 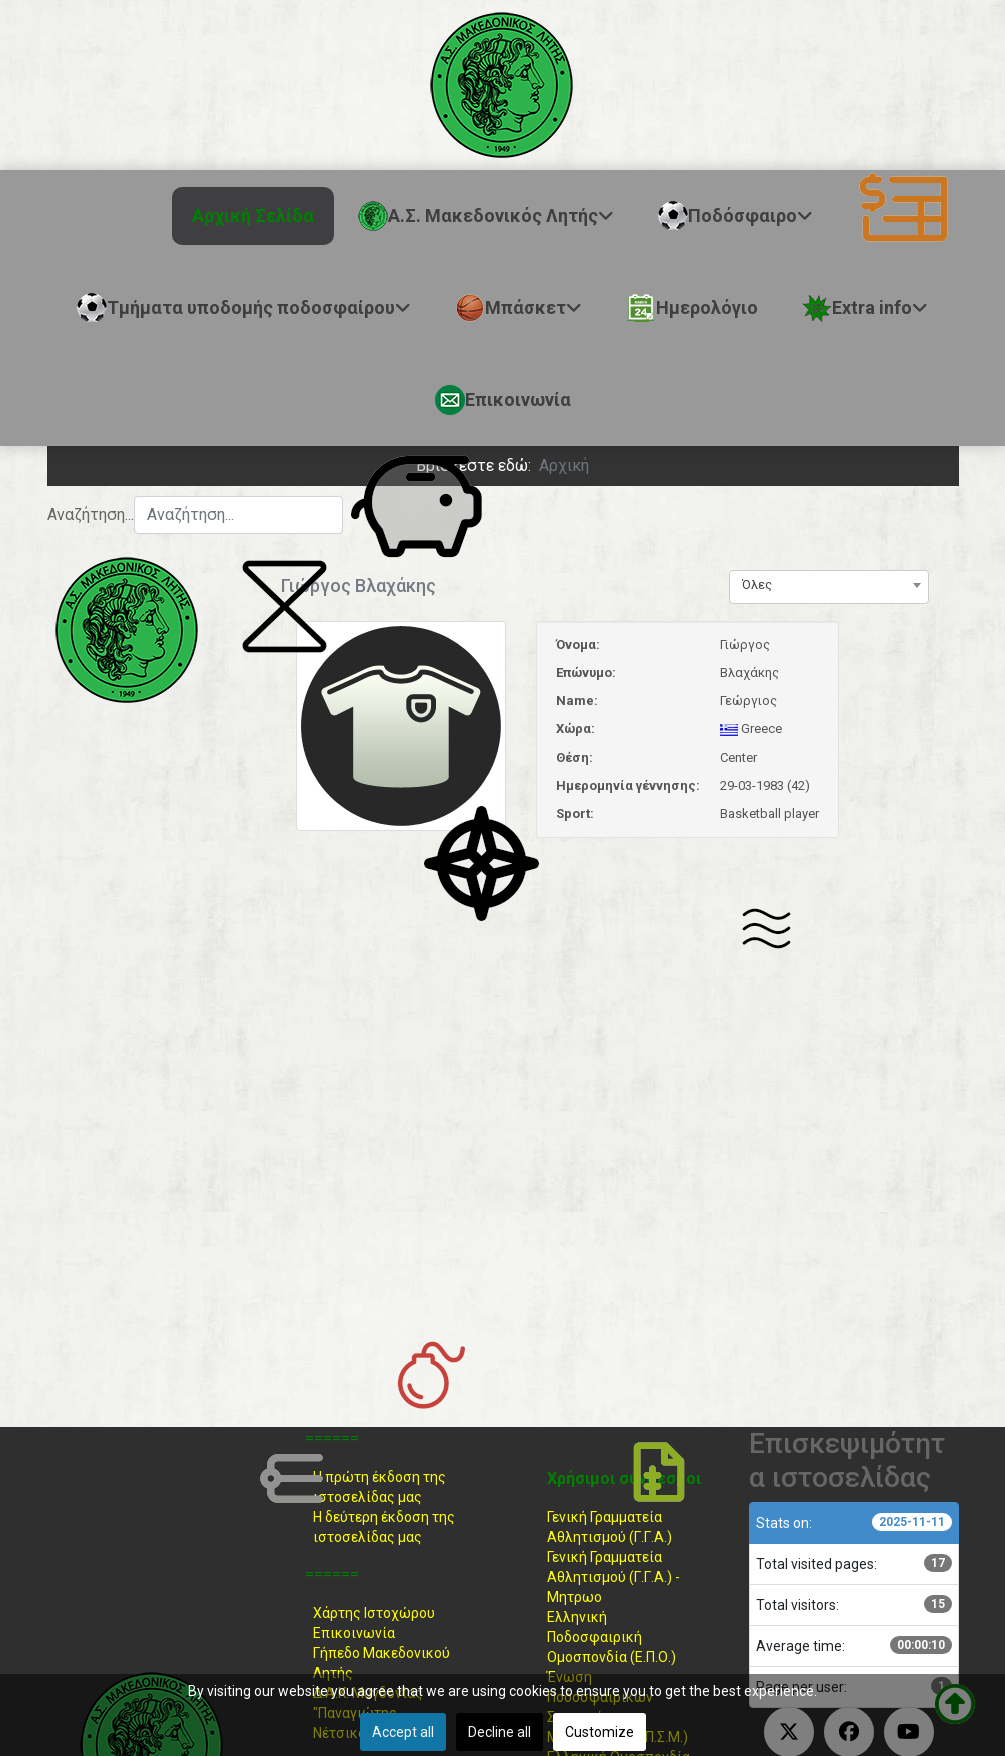 What do you see at coordinates (766, 928) in the screenshot?
I see `indicates water or aquatic features` at bounding box center [766, 928].